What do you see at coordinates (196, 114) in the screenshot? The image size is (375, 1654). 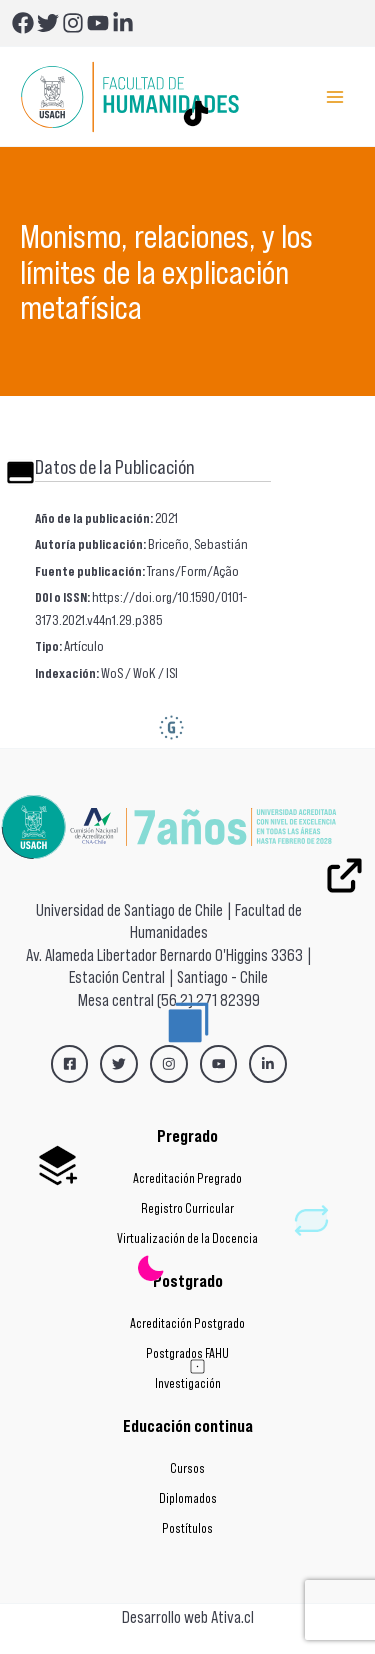 I see `open the TikTok app` at bounding box center [196, 114].